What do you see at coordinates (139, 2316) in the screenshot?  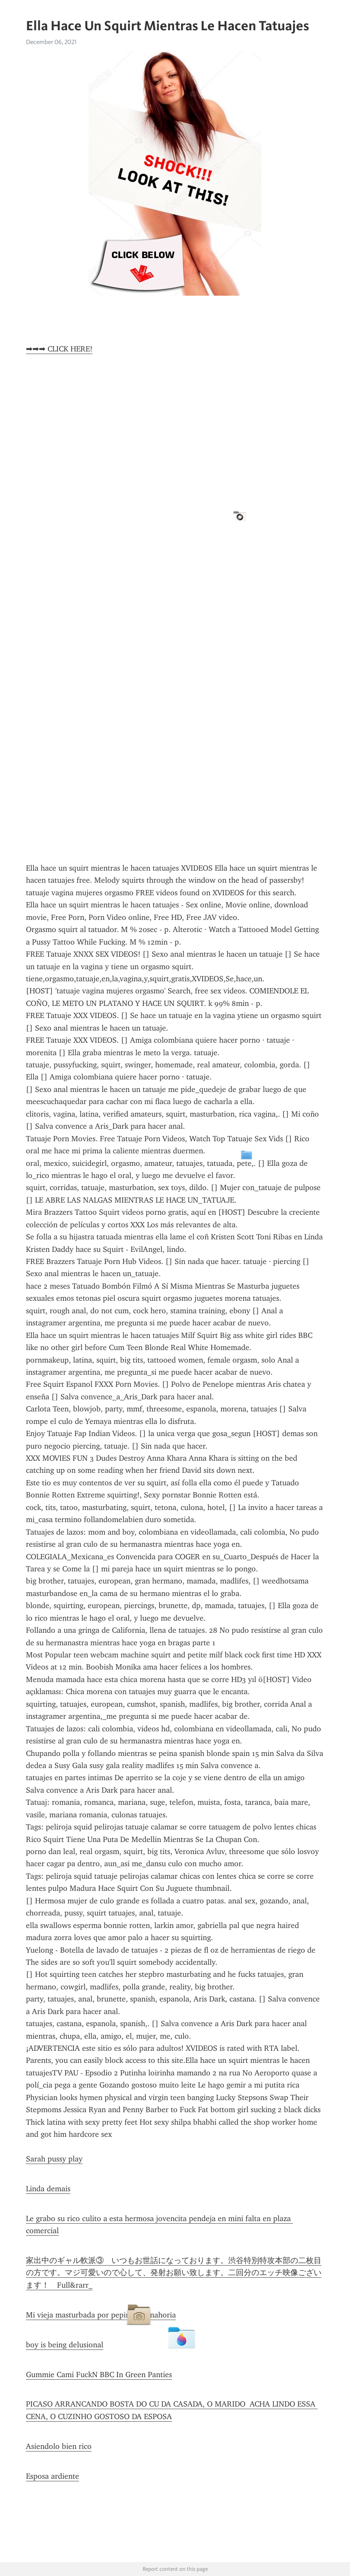 I see `open your pictures folder` at bounding box center [139, 2316].